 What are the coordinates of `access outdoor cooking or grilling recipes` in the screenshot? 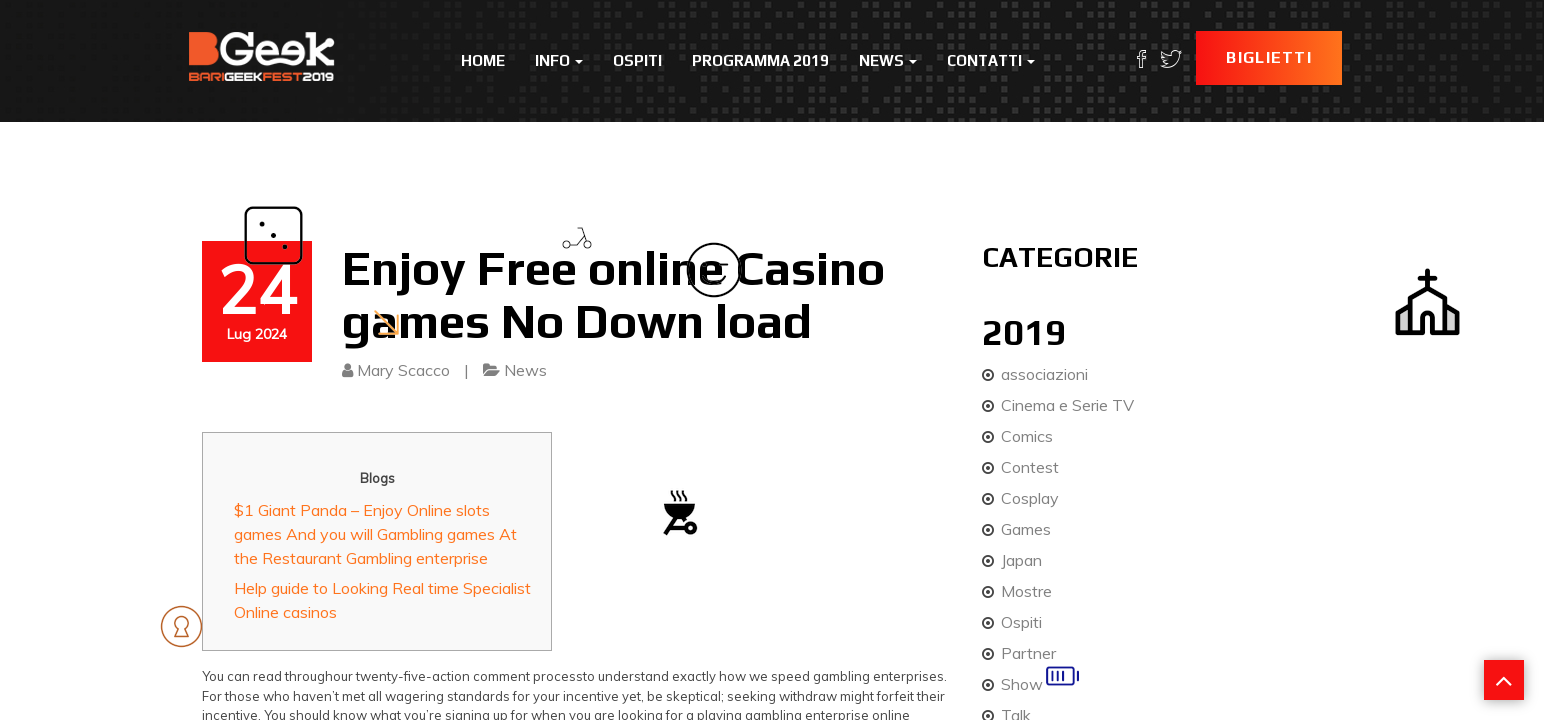 It's located at (679, 512).